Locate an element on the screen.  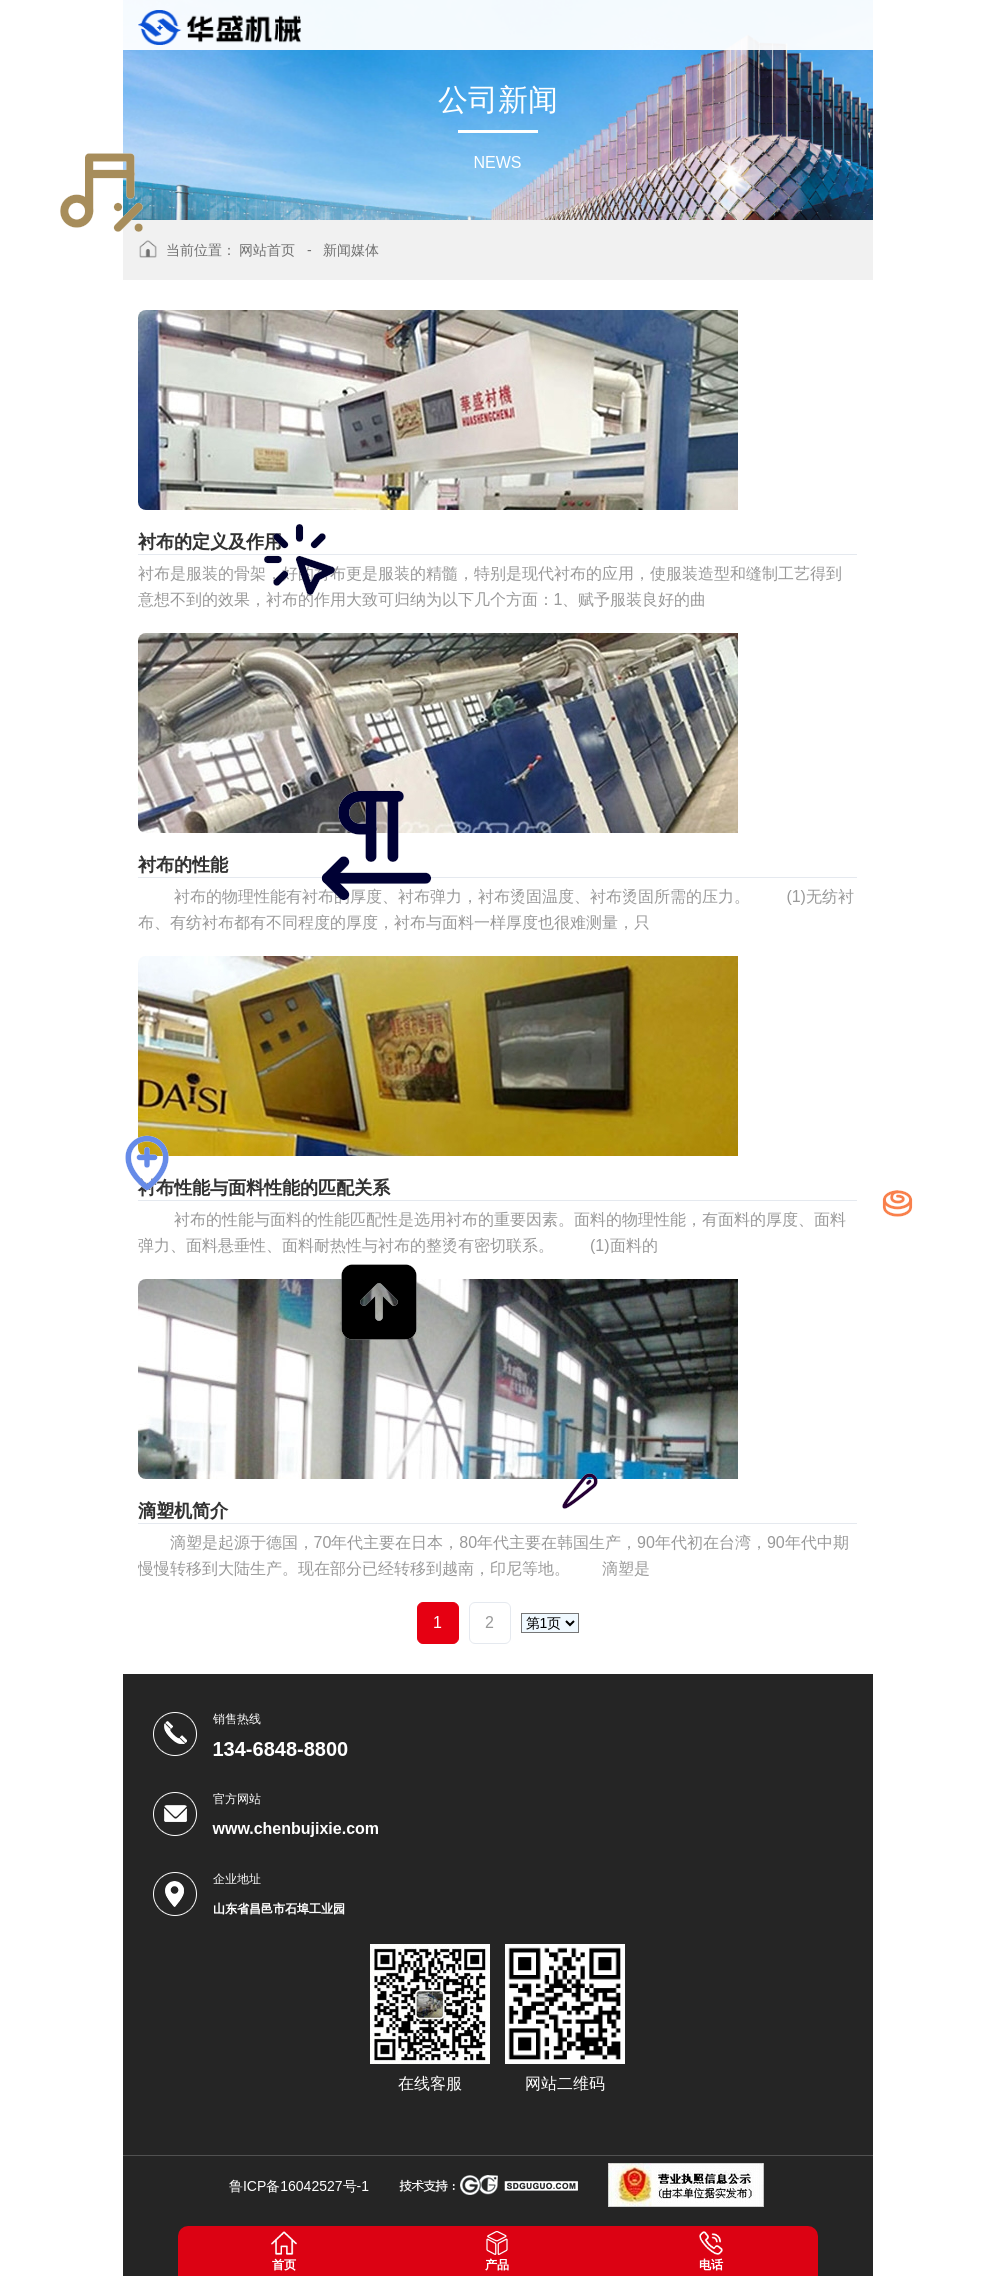
decrease paragraph indent is located at coordinates (376, 845).